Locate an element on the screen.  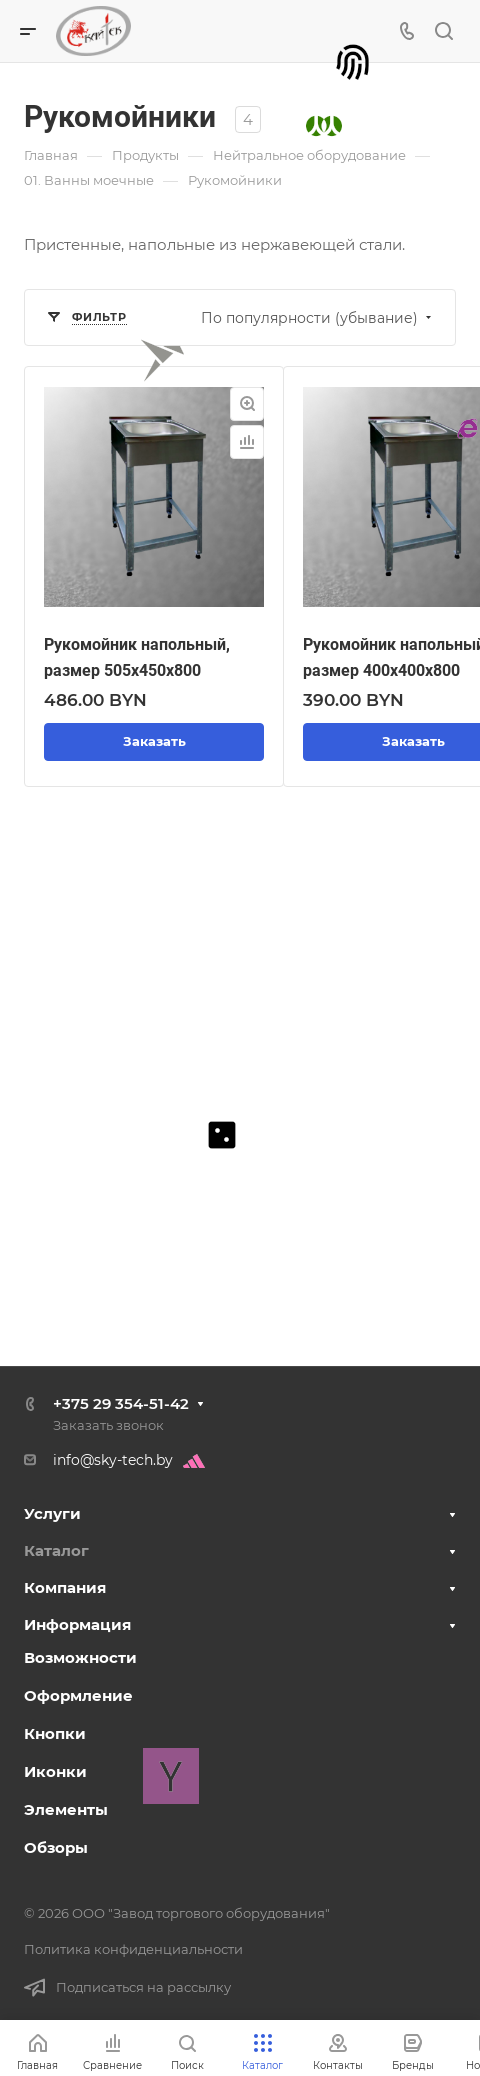
roll the dice or randomize selection is located at coordinates (222, 1135).